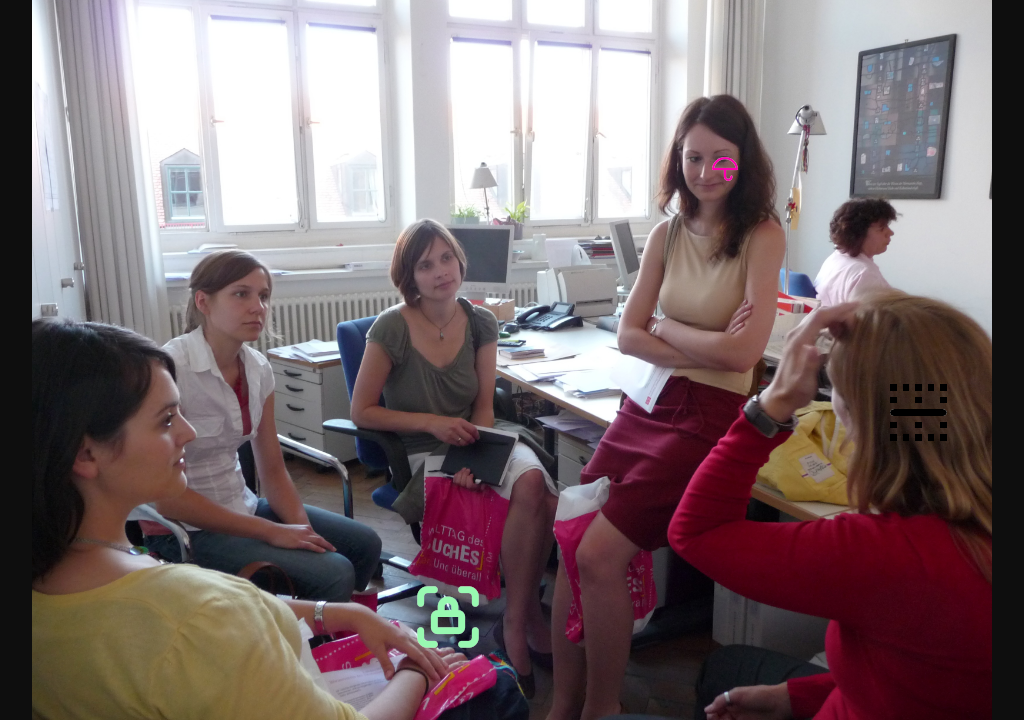  I want to click on access secure or locked content, so click(448, 617).